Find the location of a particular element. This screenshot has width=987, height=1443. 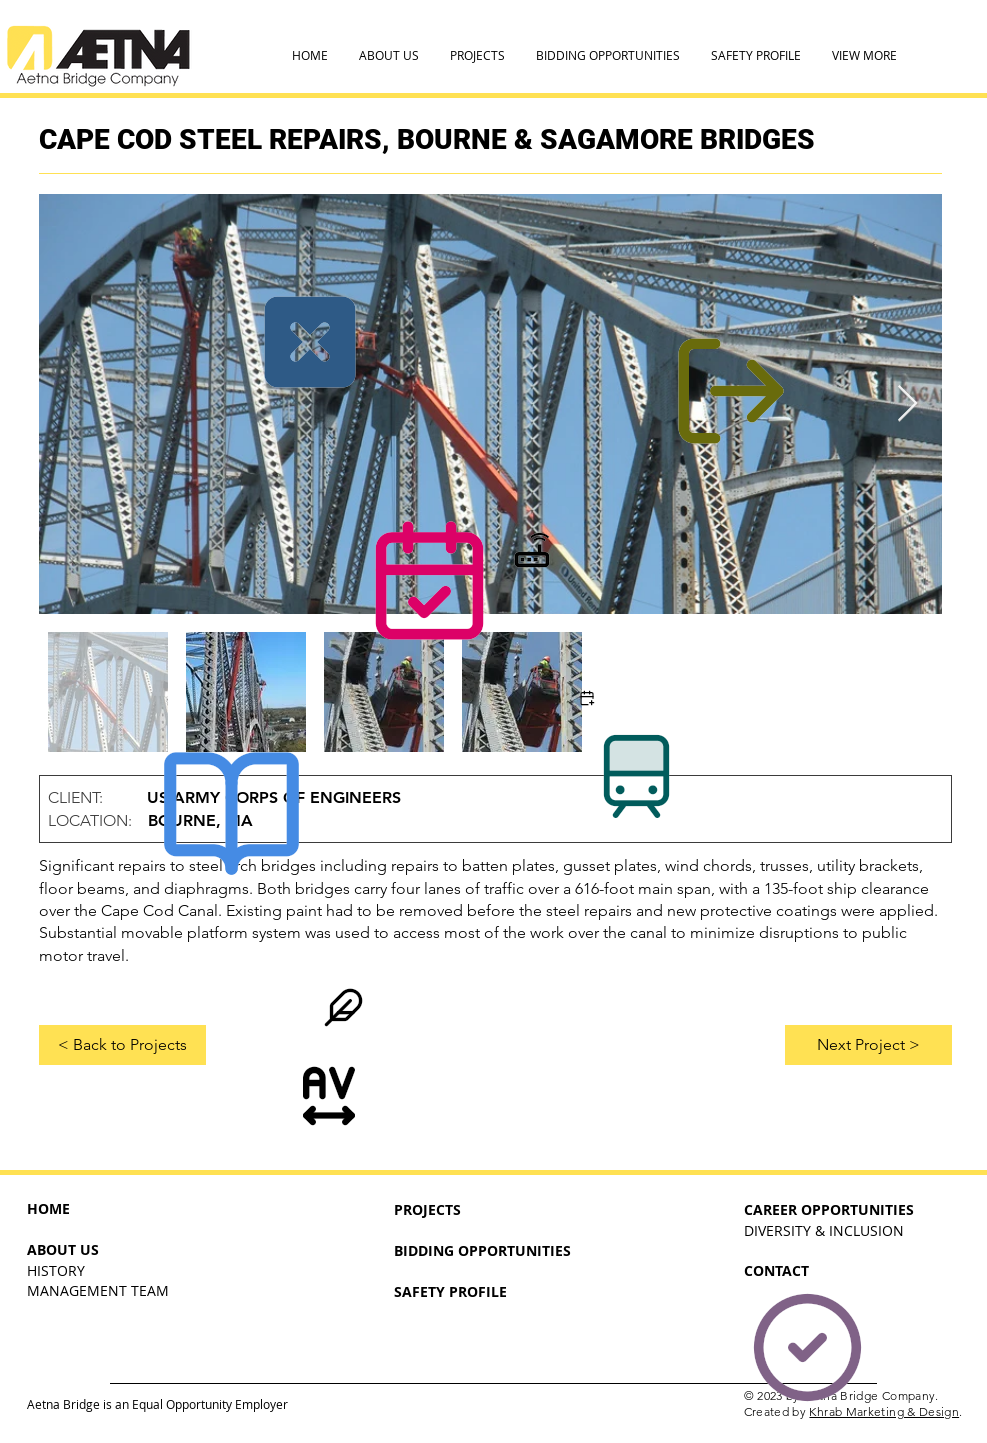

access router or network settings is located at coordinates (532, 550).